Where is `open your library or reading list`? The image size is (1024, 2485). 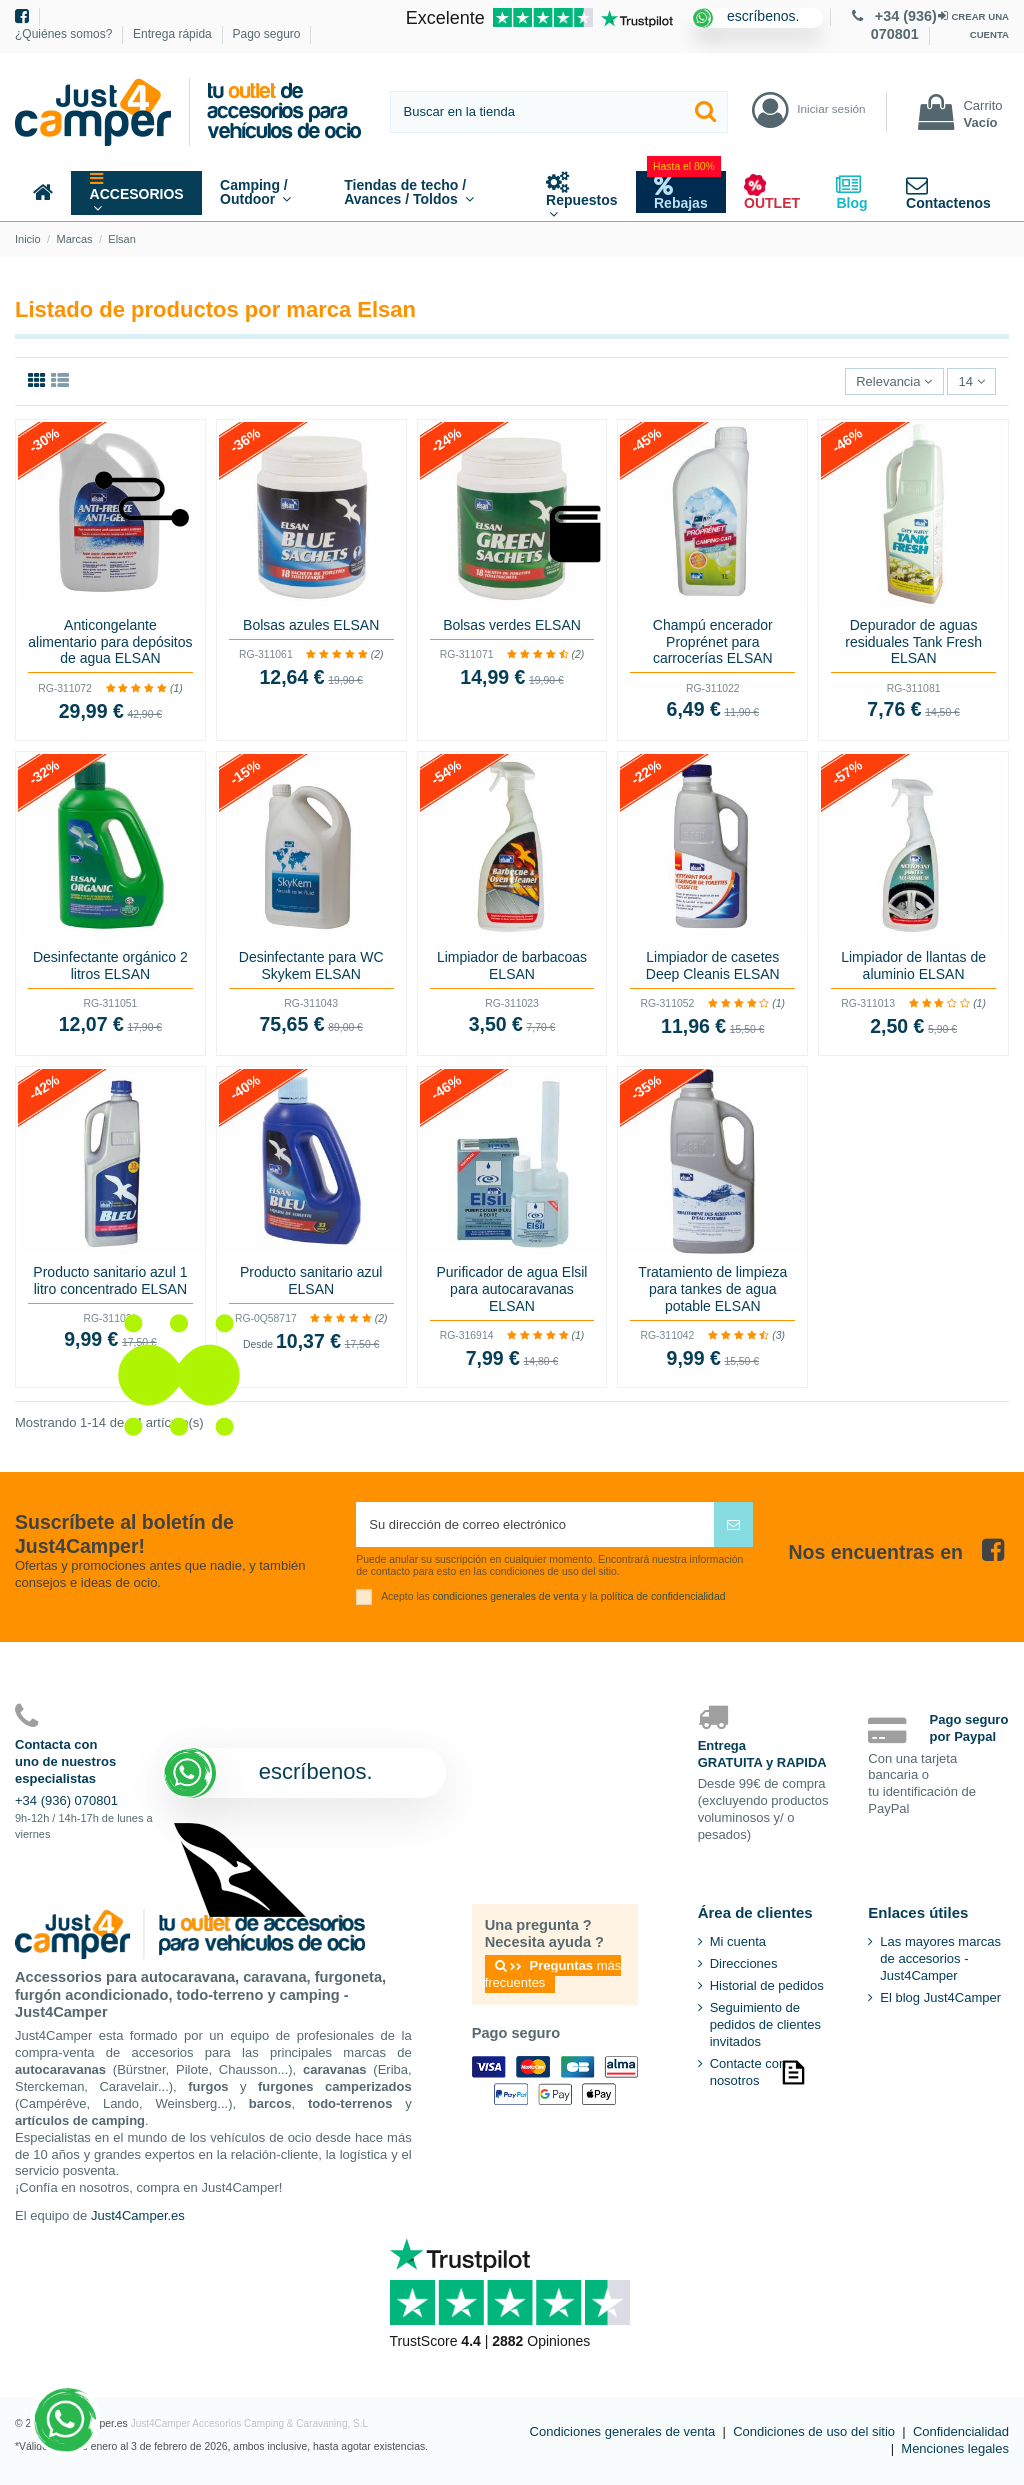 open your library or reading list is located at coordinates (575, 534).